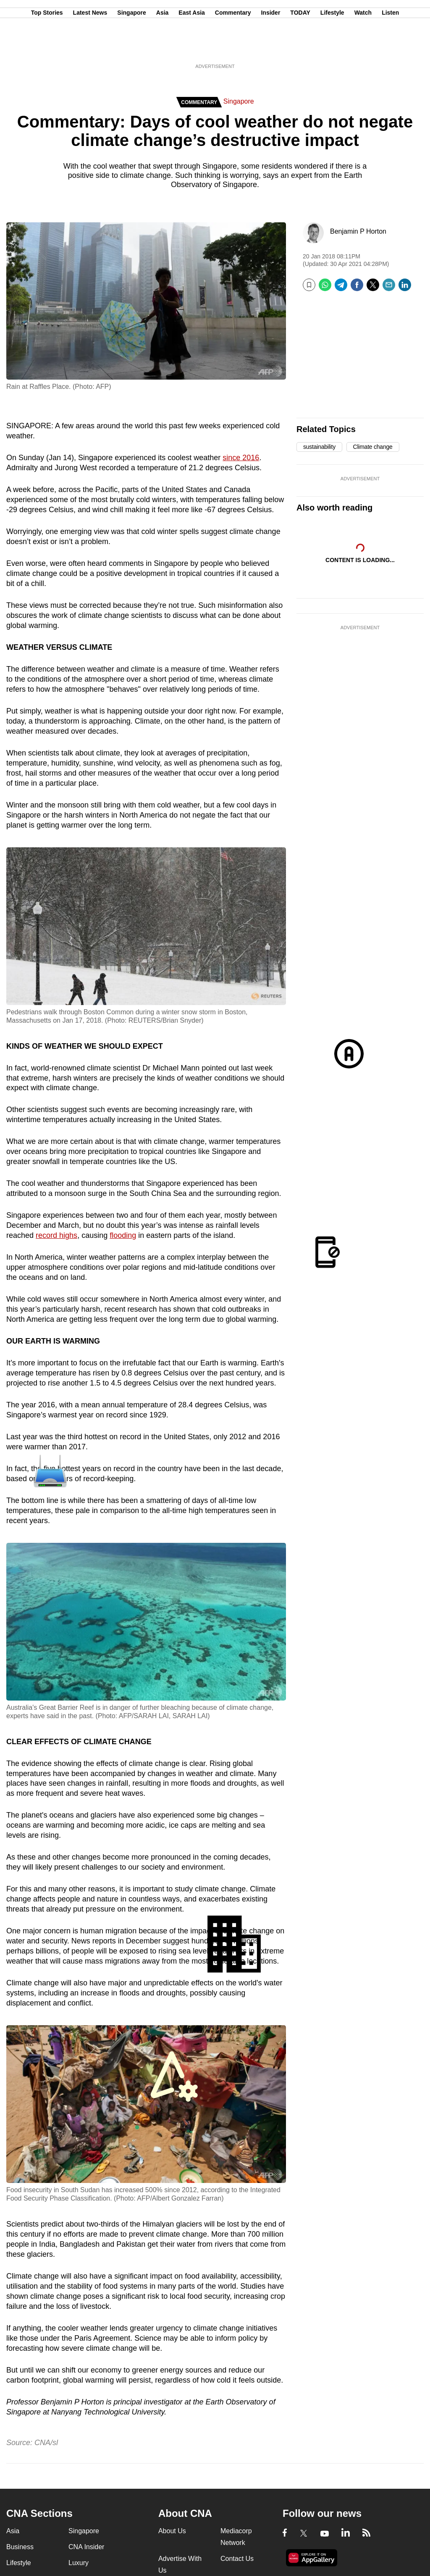 The height and width of the screenshot is (2576, 430). I want to click on configure navigation settings, so click(172, 2075).